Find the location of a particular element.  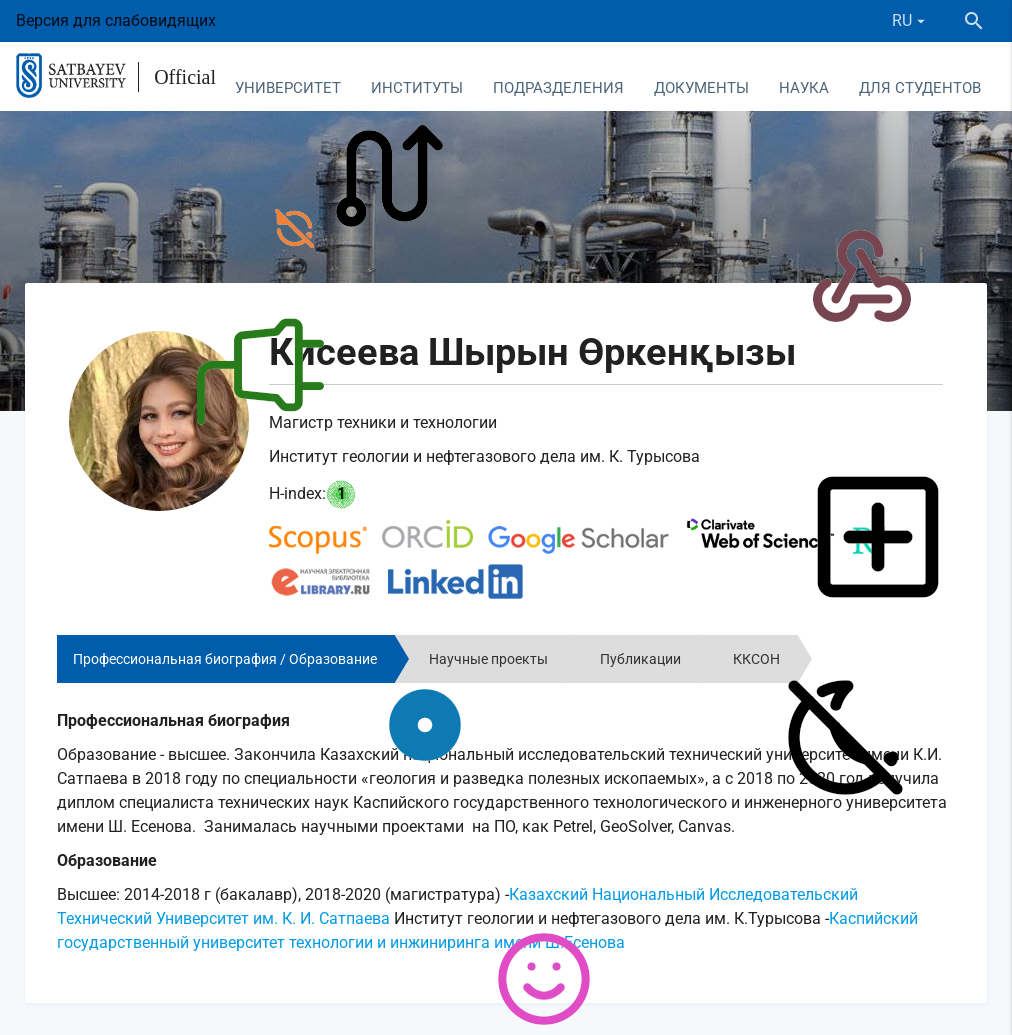

configure webhook integrations is located at coordinates (862, 276).